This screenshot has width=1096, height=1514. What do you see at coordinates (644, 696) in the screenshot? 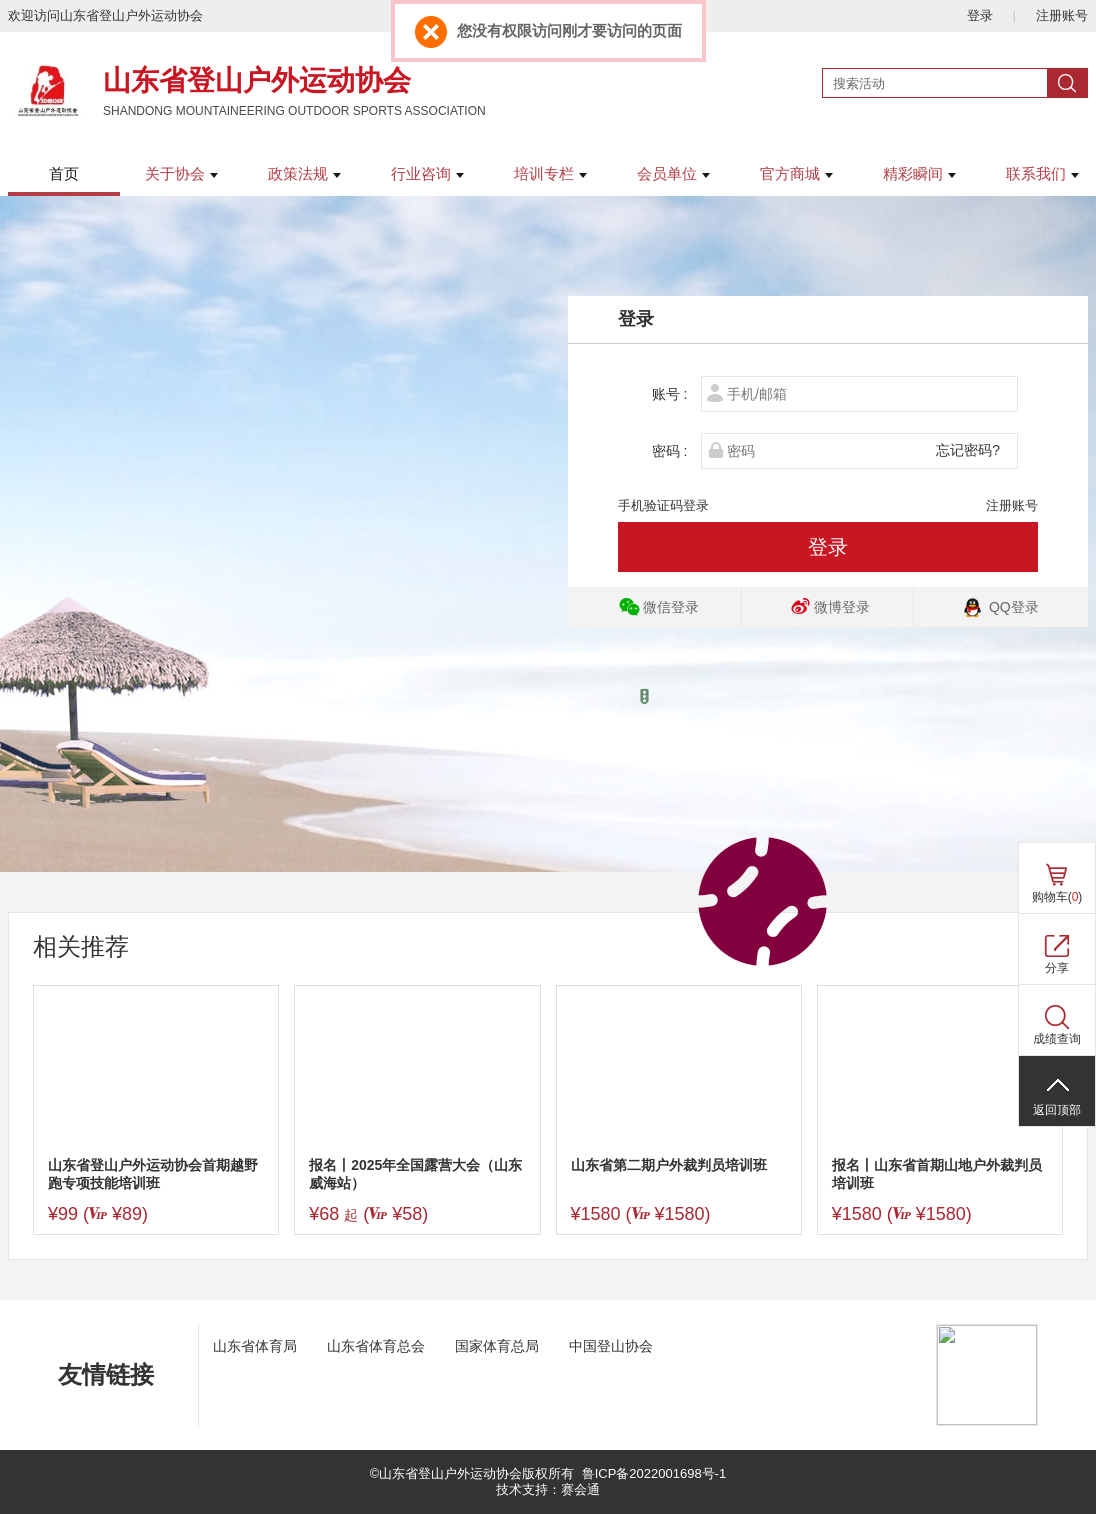
I see `traffic or navigation status indicator` at bounding box center [644, 696].